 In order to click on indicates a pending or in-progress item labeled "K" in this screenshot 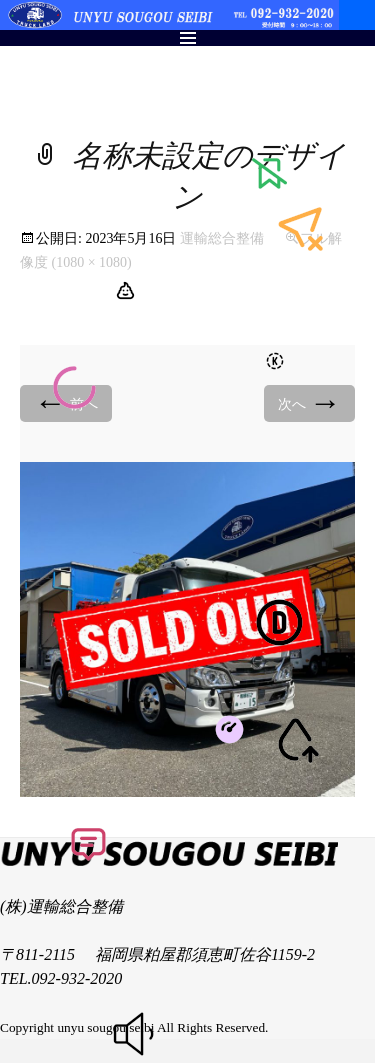, I will do `click(275, 361)`.